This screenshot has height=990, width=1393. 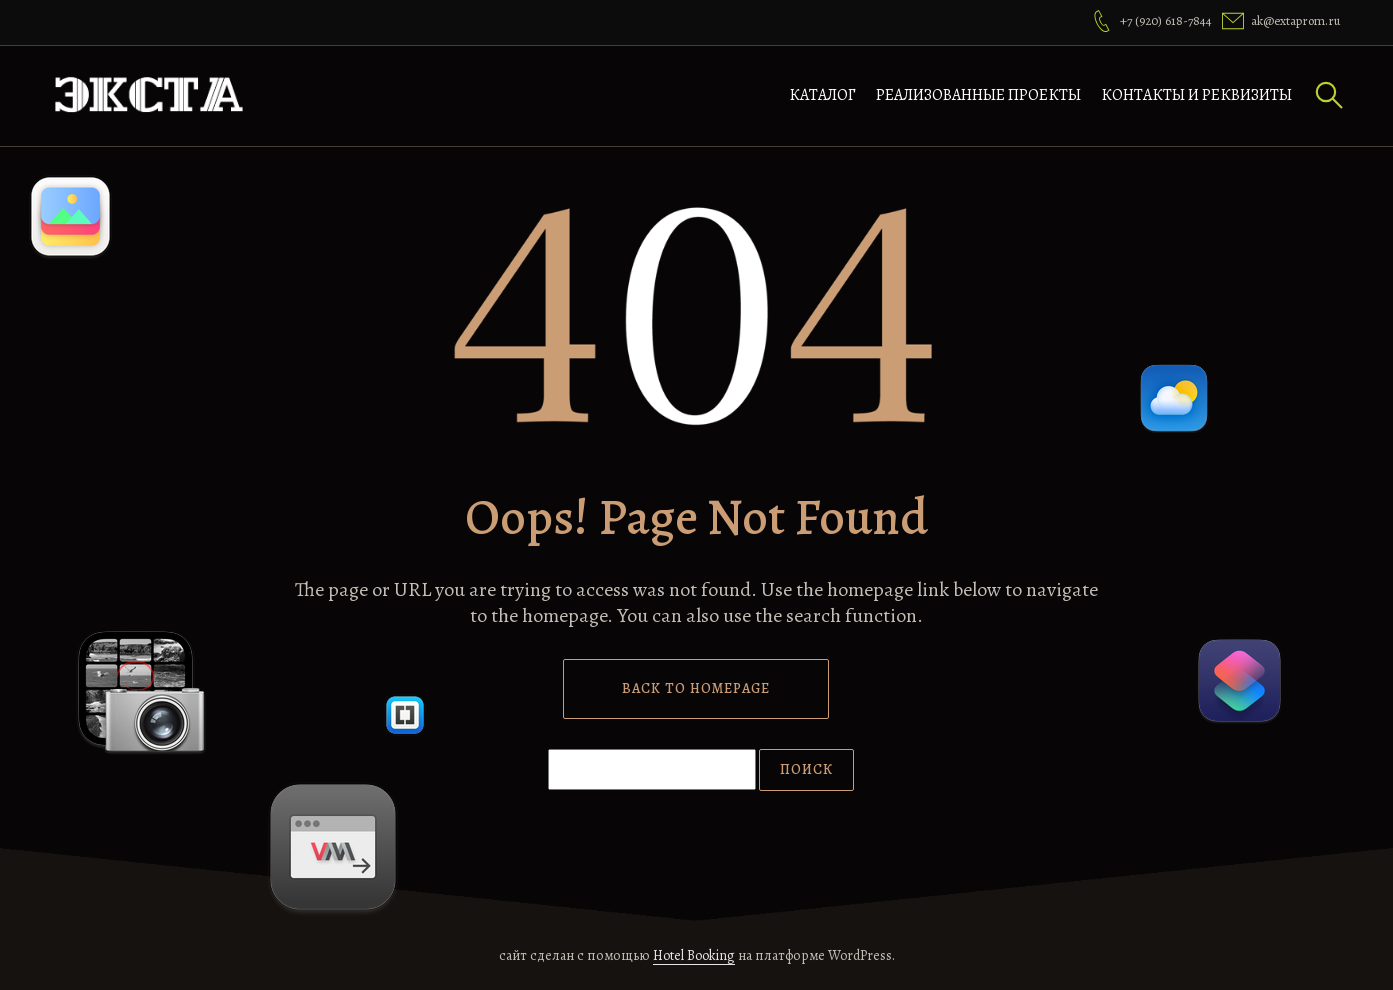 What do you see at coordinates (333, 847) in the screenshot?
I see `access virtual machine migration settings` at bounding box center [333, 847].